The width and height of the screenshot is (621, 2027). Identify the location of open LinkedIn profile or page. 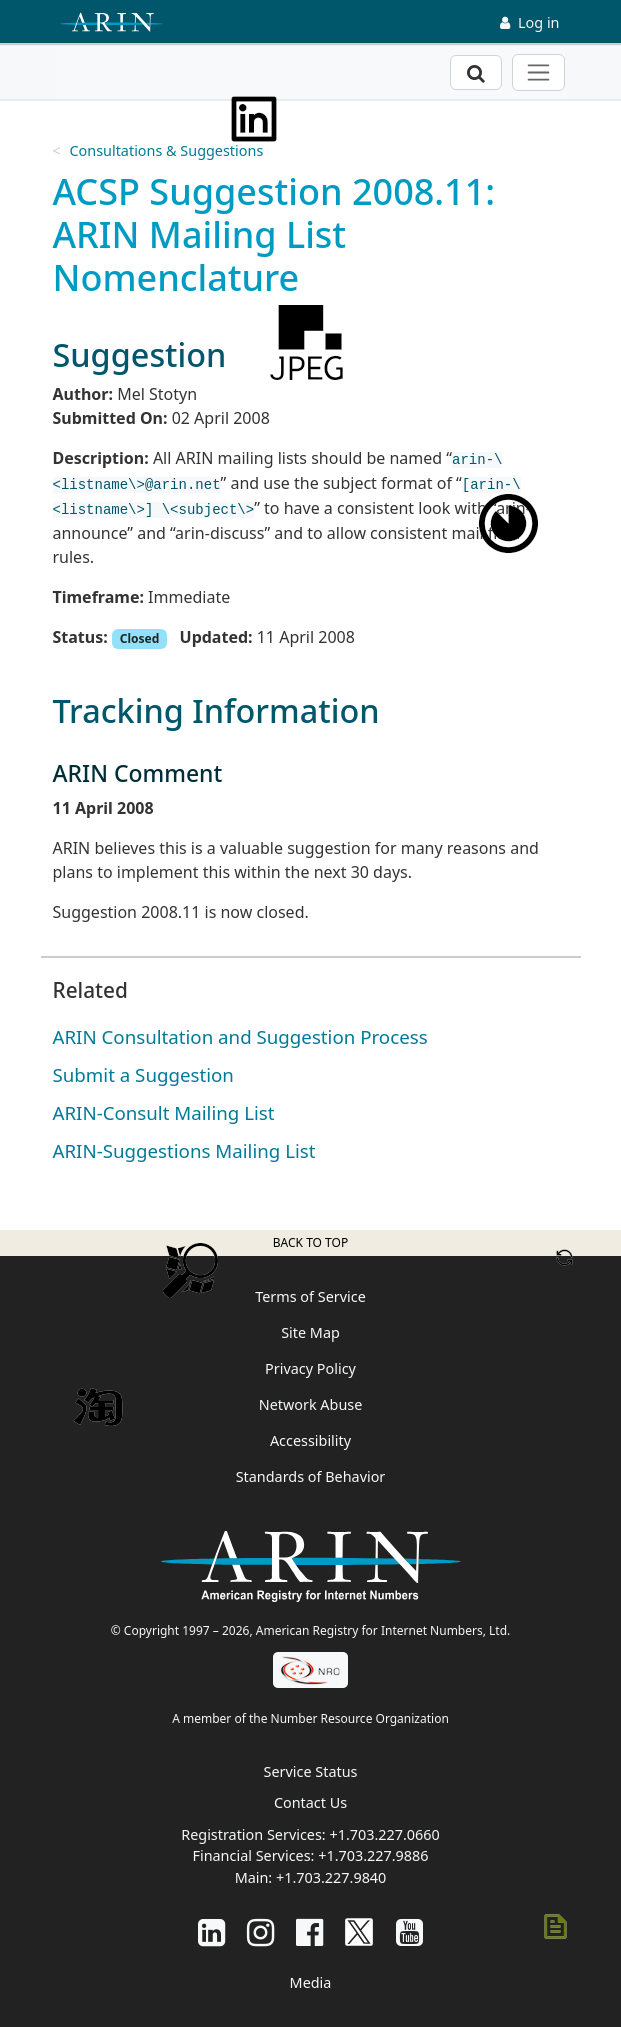
(254, 119).